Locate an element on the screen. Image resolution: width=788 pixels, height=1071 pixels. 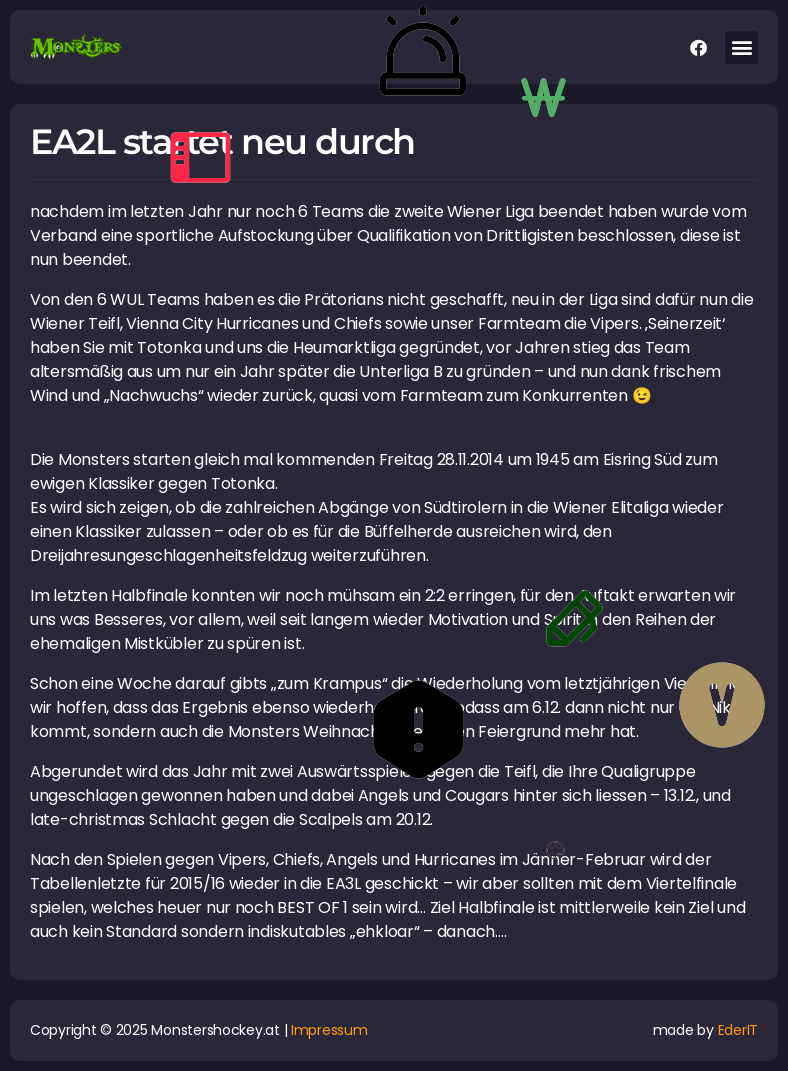
indicates a verified status or badge is located at coordinates (722, 705).